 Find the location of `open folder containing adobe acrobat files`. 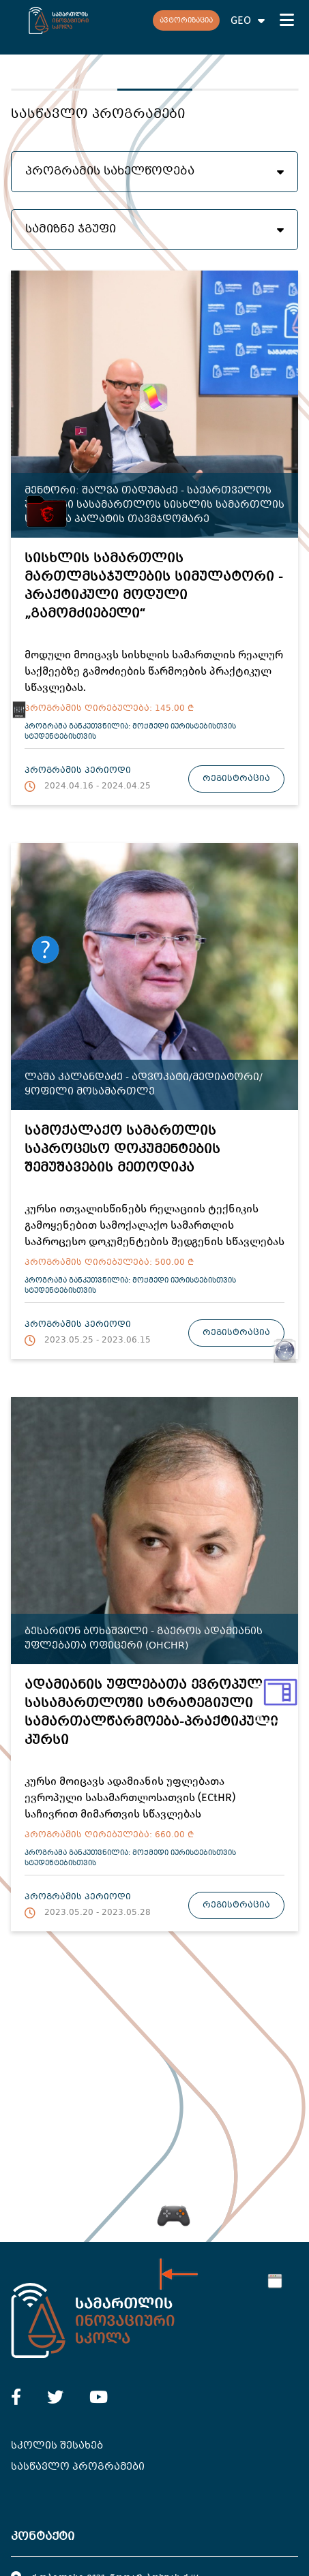

open folder containing adobe acrobat files is located at coordinates (80, 431).